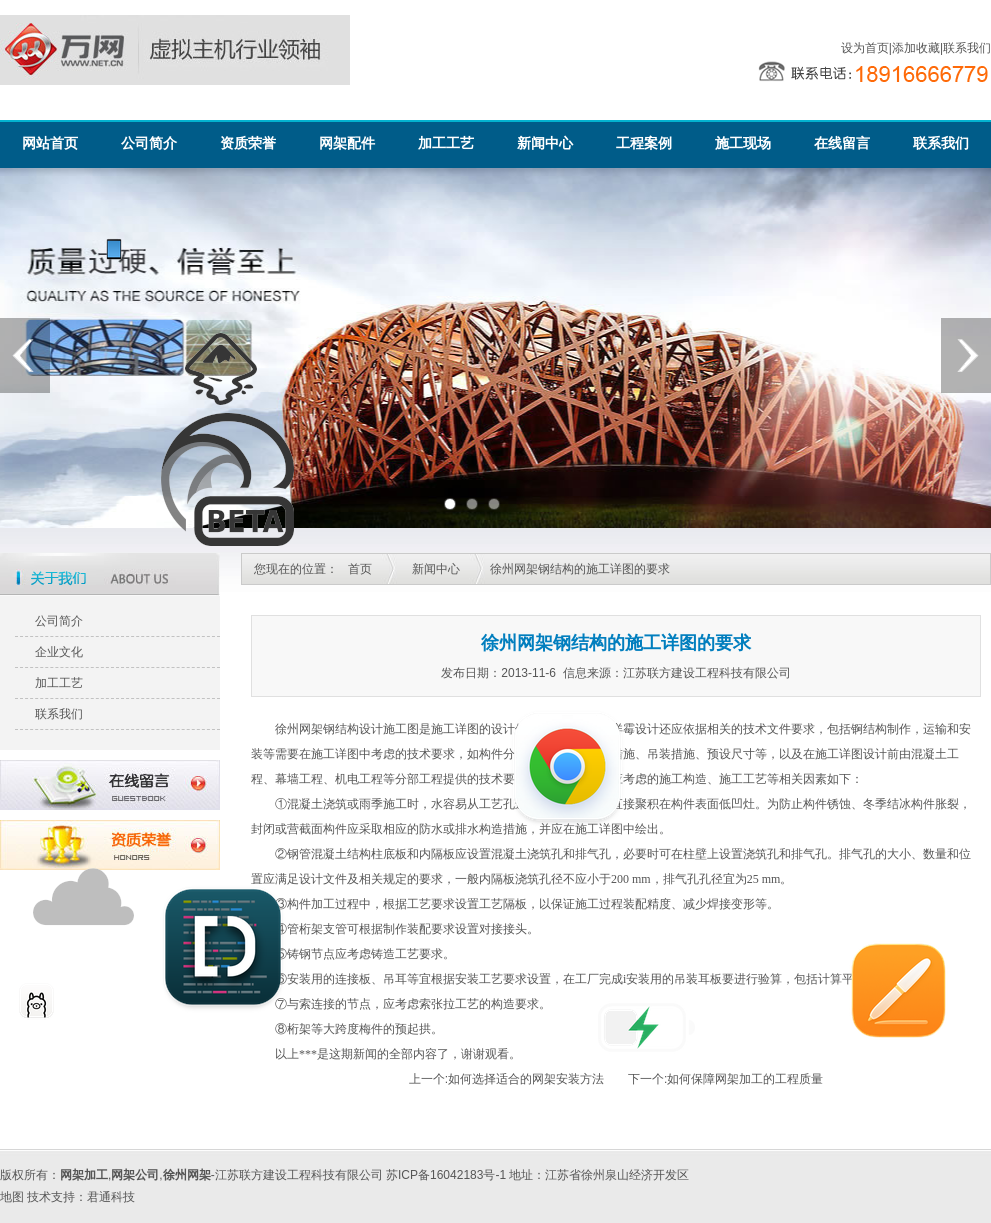  What do you see at coordinates (221, 369) in the screenshot?
I see `open inkscape vector graphics editor` at bounding box center [221, 369].